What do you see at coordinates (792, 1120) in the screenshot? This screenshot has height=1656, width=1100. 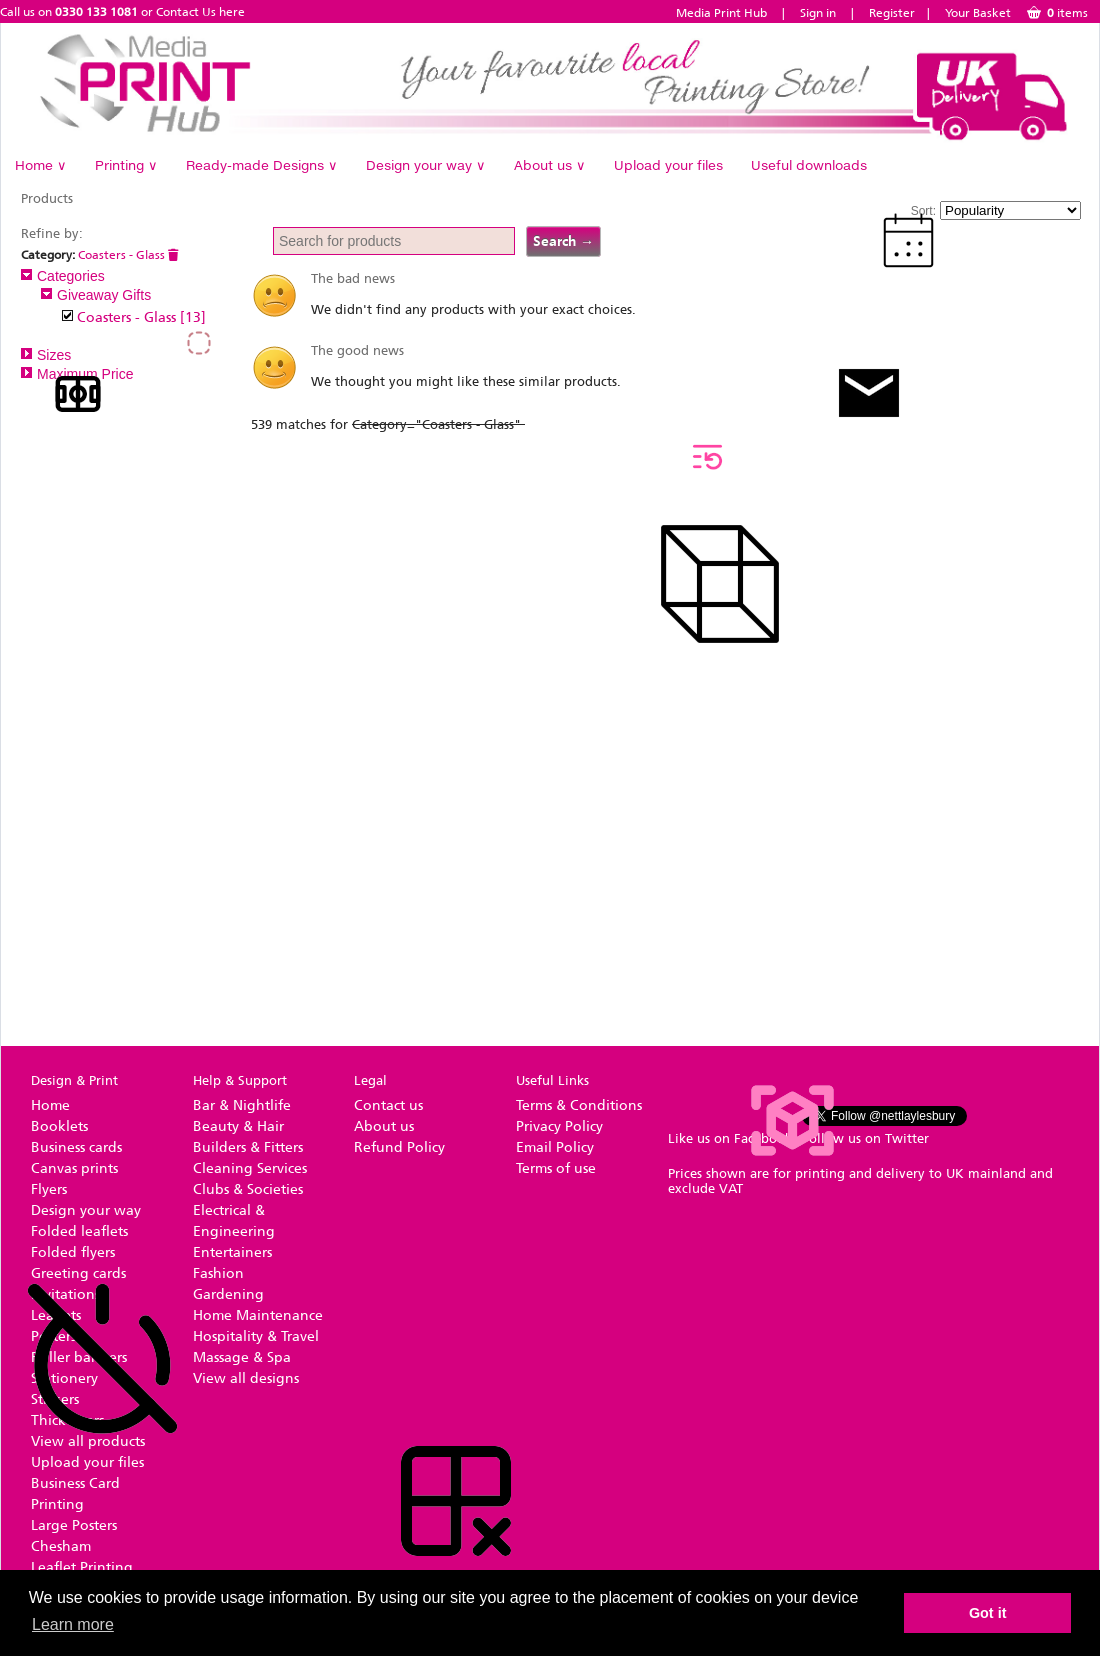 I see `scan or detect 3D objects` at bounding box center [792, 1120].